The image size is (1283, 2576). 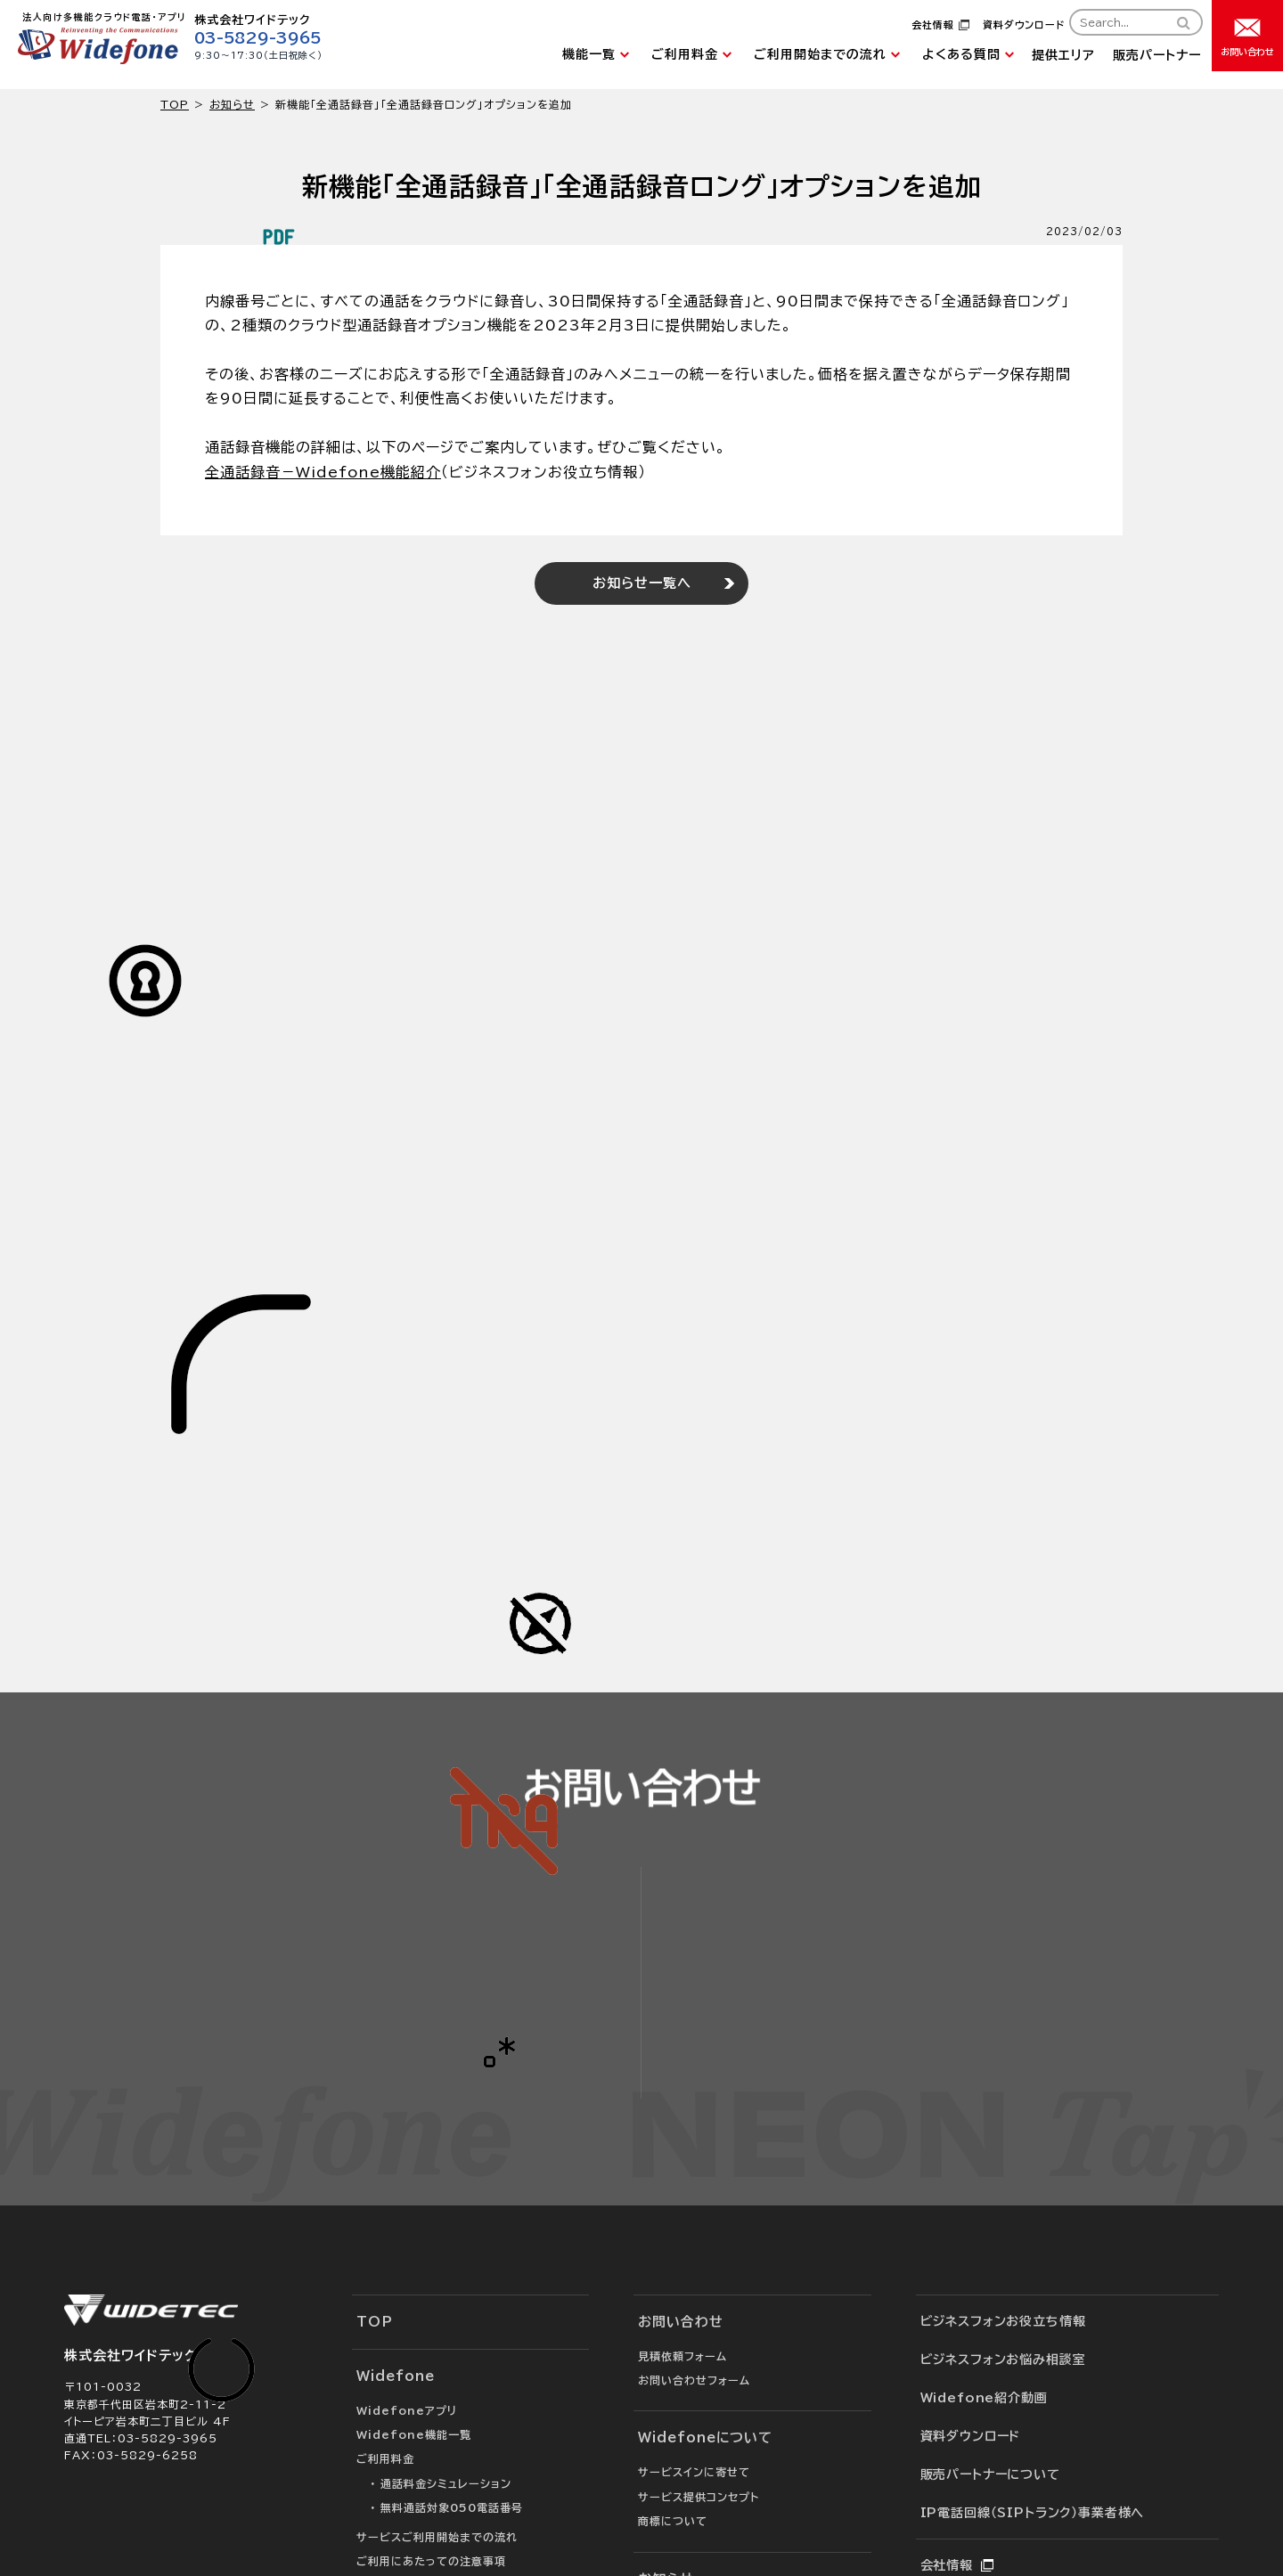 What do you see at coordinates (499, 2052) in the screenshot?
I see `access regular expression search options` at bounding box center [499, 2052].